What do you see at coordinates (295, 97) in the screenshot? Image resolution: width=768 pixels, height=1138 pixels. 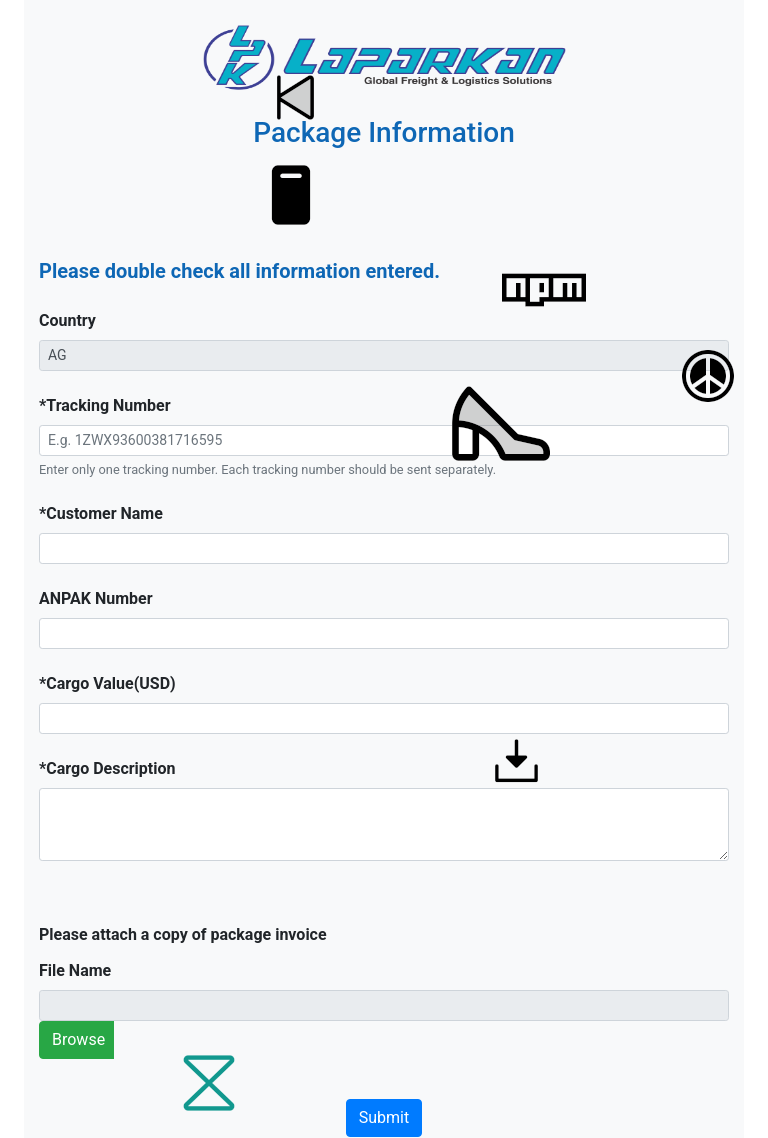 I see `skip to previous track` at bounding box center [295, 97].